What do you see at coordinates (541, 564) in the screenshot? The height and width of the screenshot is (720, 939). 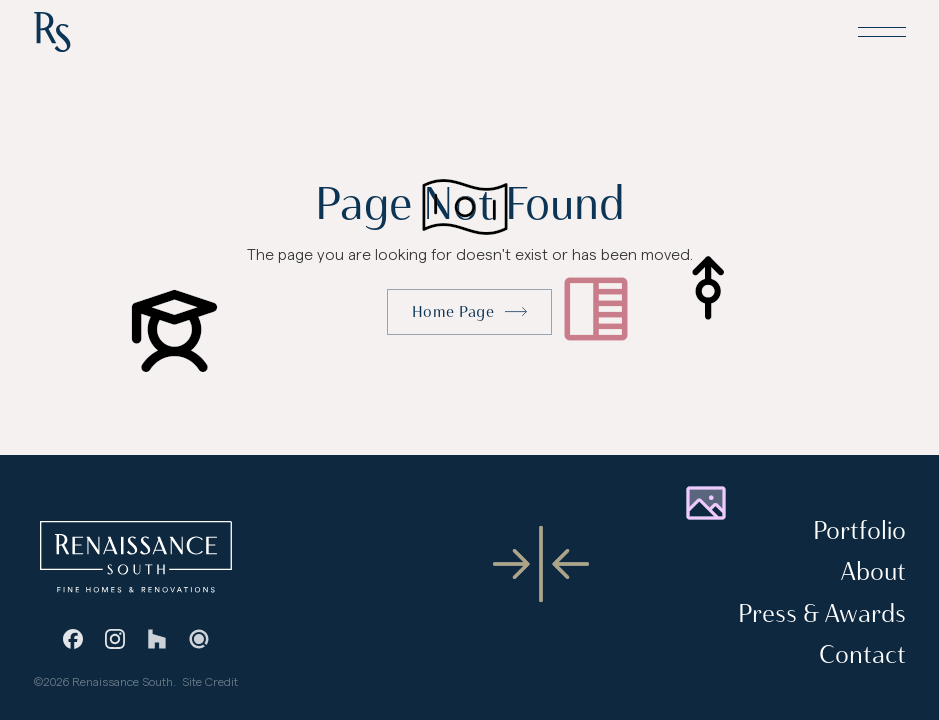 I see `collapse or compress content horizontally` at bounding box center [541, 564].